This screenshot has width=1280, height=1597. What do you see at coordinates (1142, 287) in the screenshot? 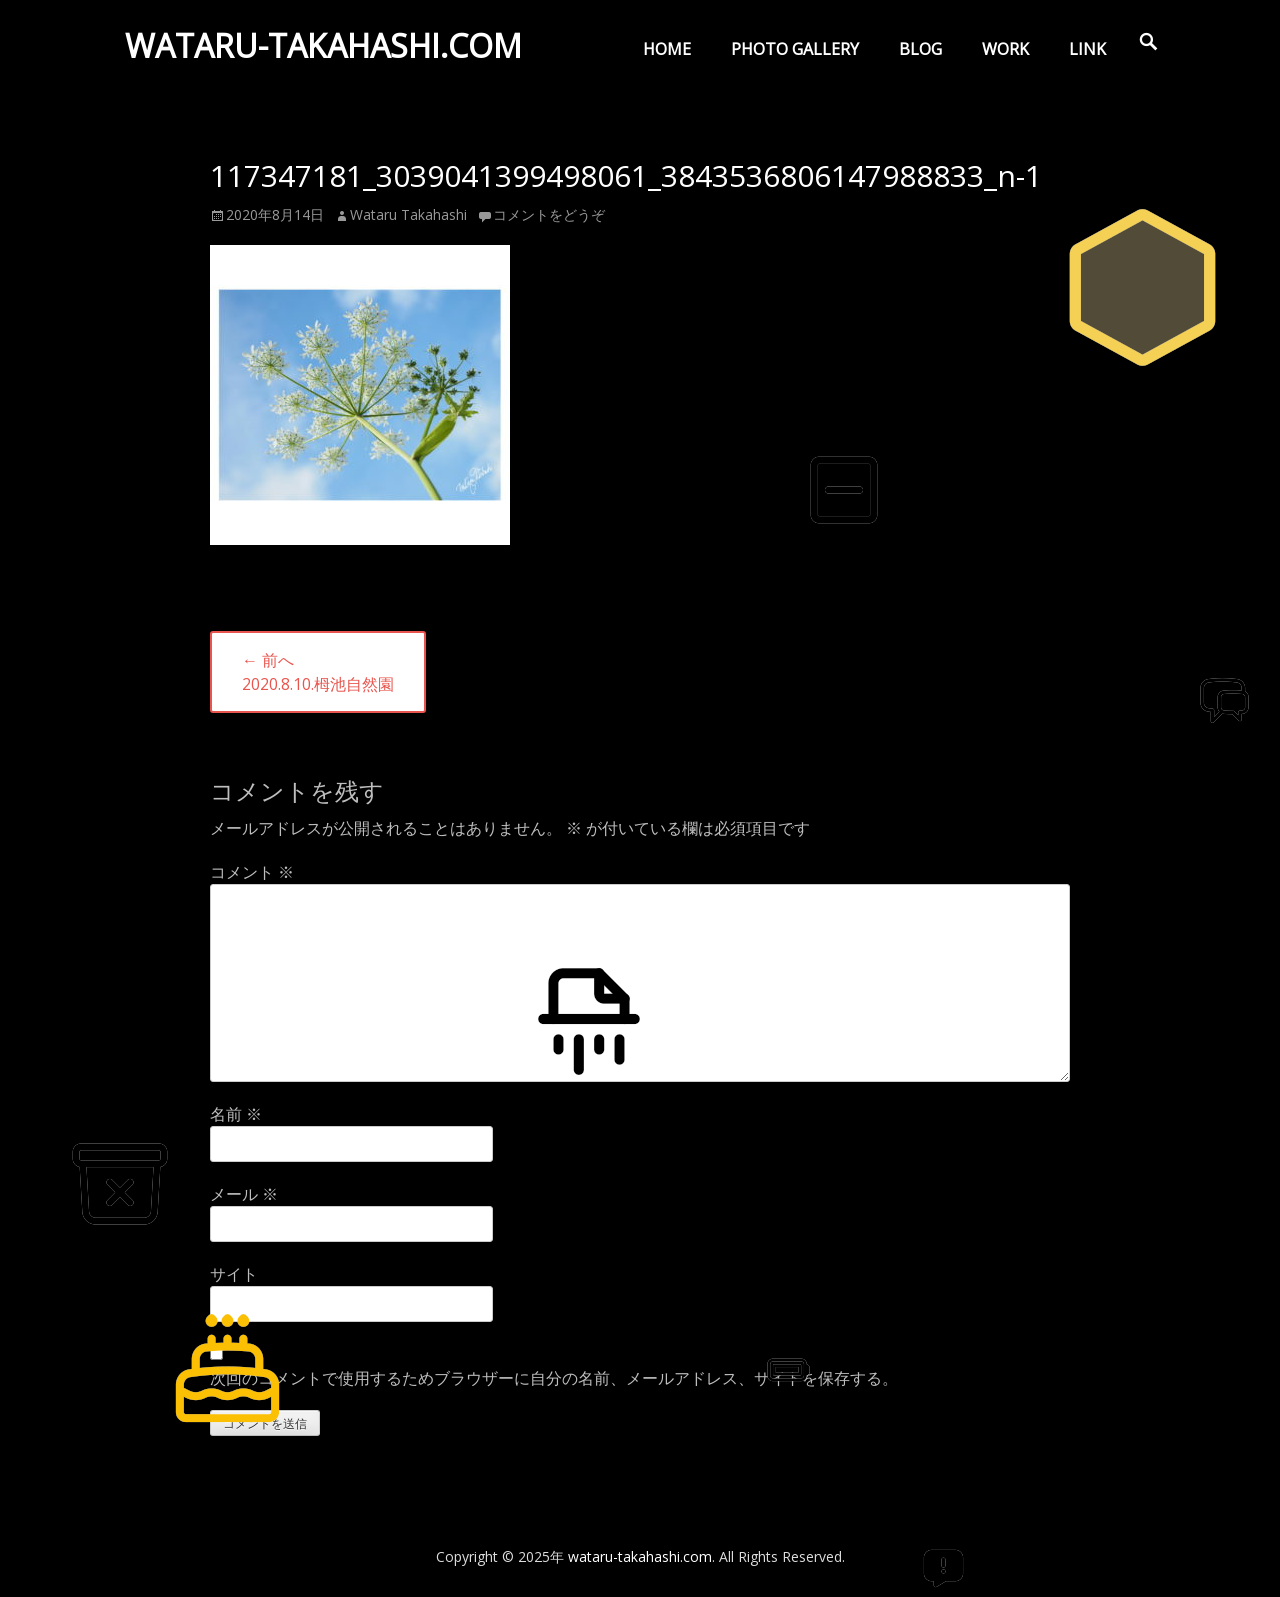
I see `generic shape or container element` at bounding box center [1142, 287].